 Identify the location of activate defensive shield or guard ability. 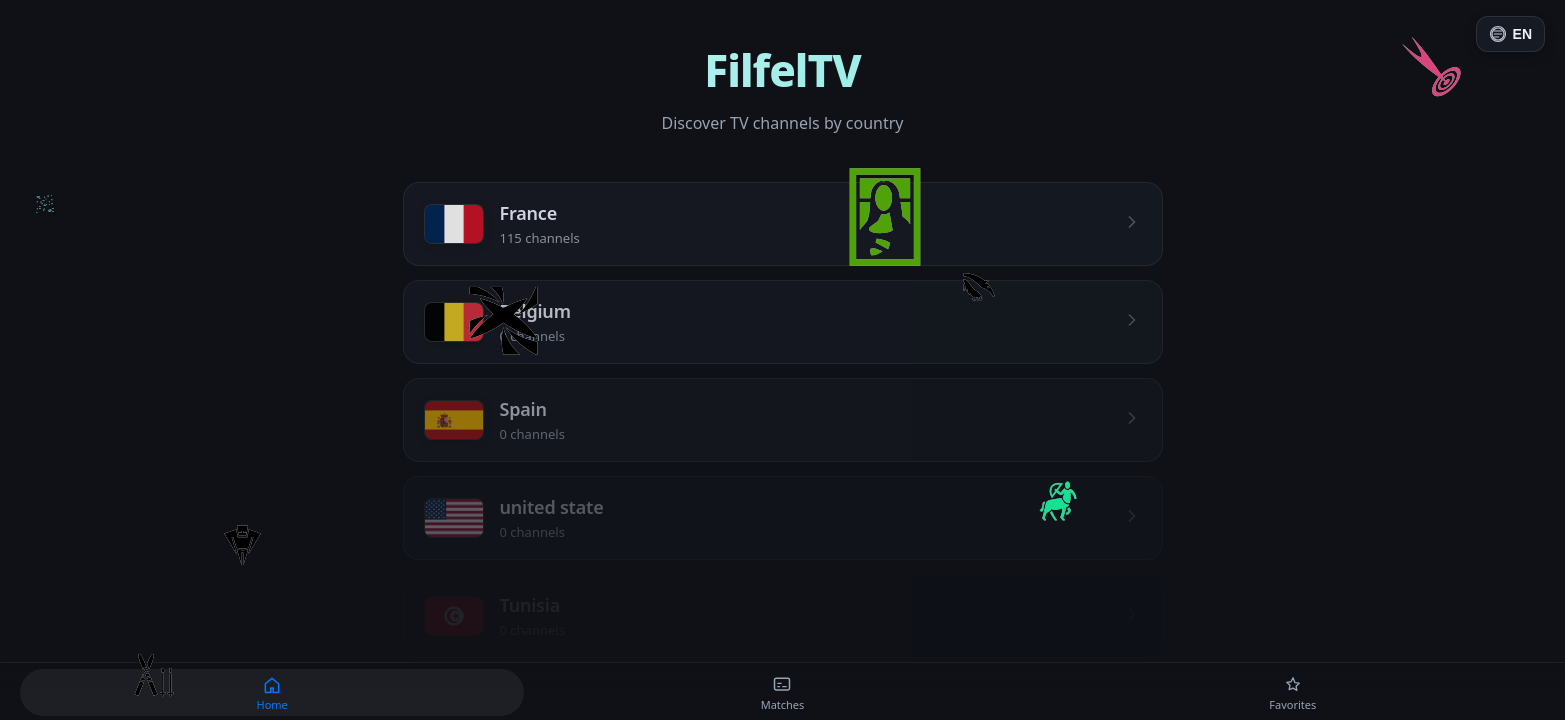
(242, 545).